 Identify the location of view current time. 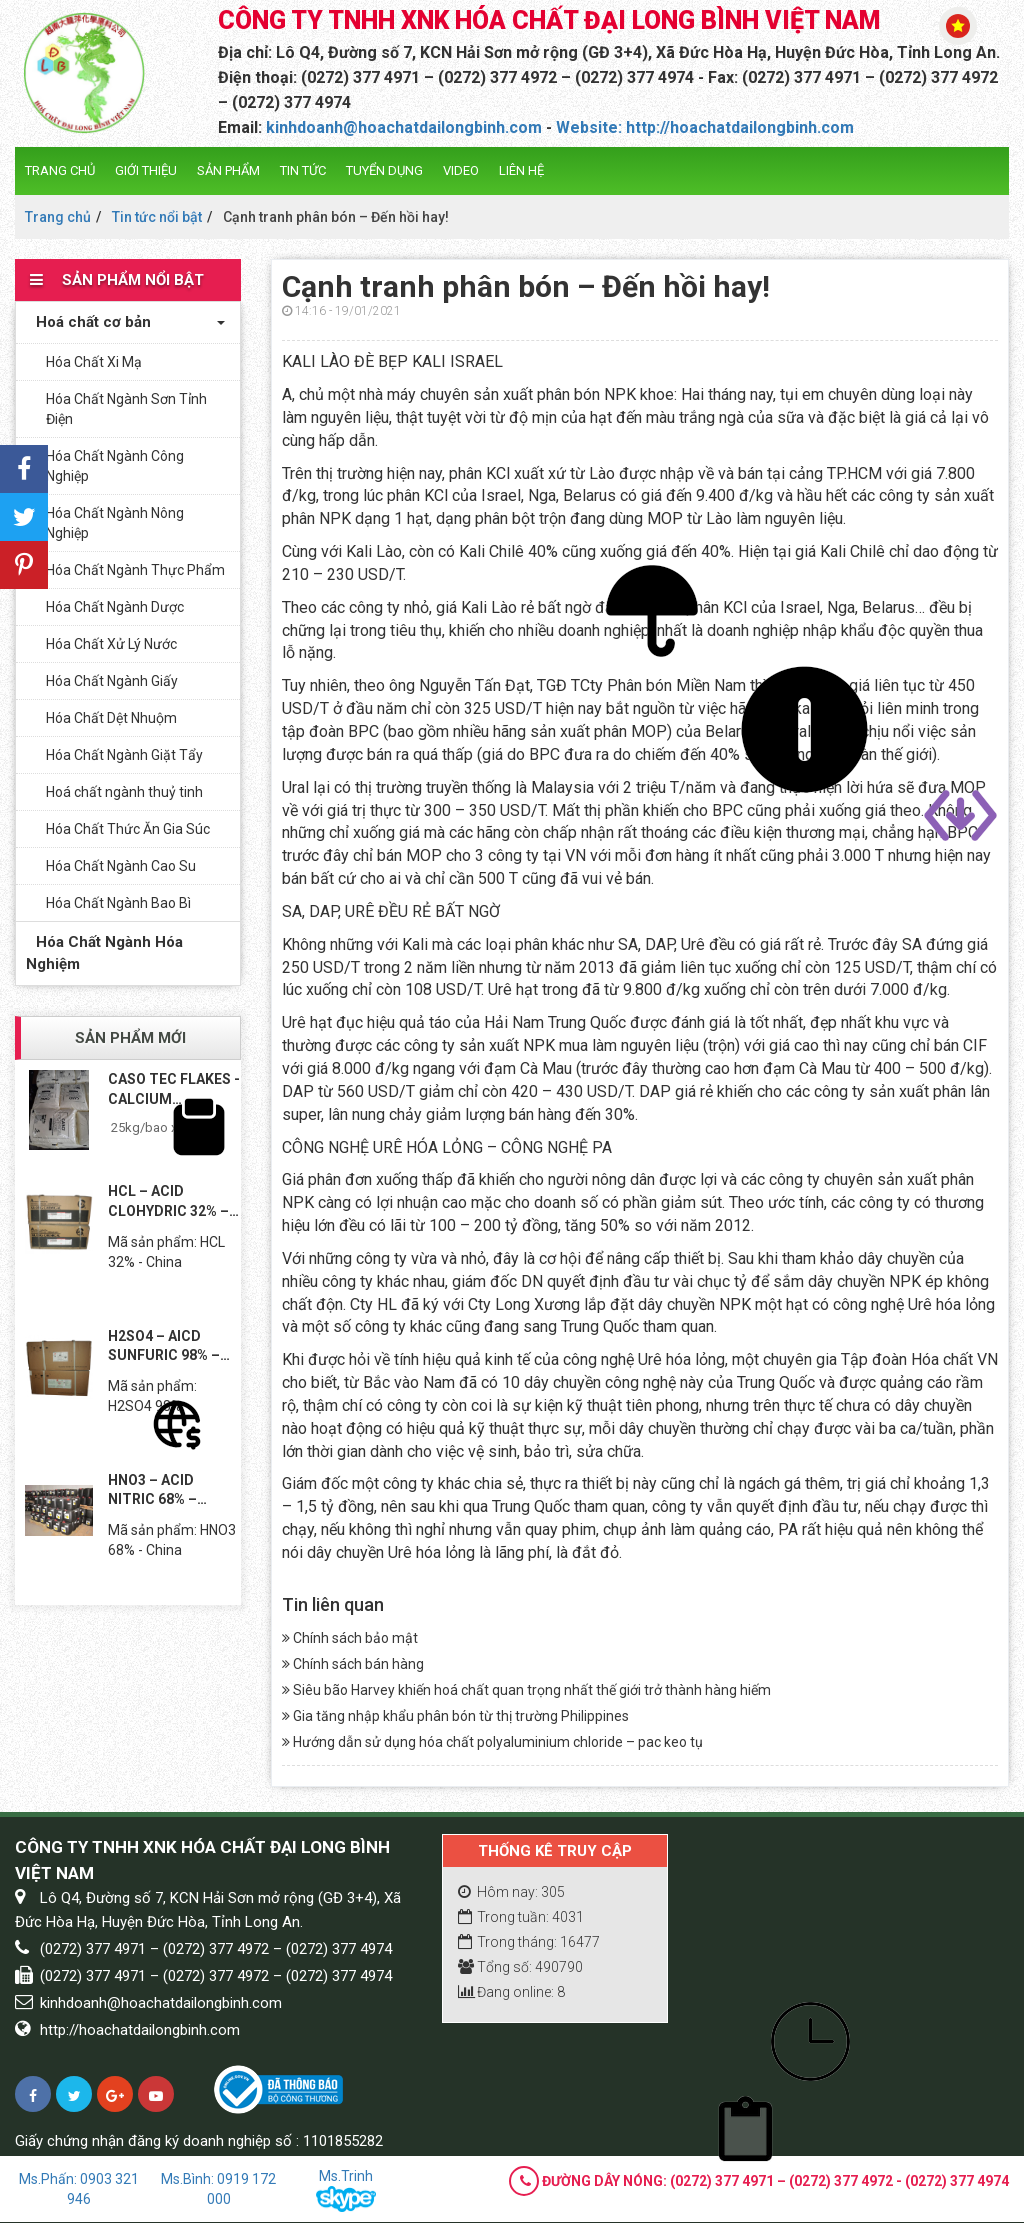
(810, 2041).